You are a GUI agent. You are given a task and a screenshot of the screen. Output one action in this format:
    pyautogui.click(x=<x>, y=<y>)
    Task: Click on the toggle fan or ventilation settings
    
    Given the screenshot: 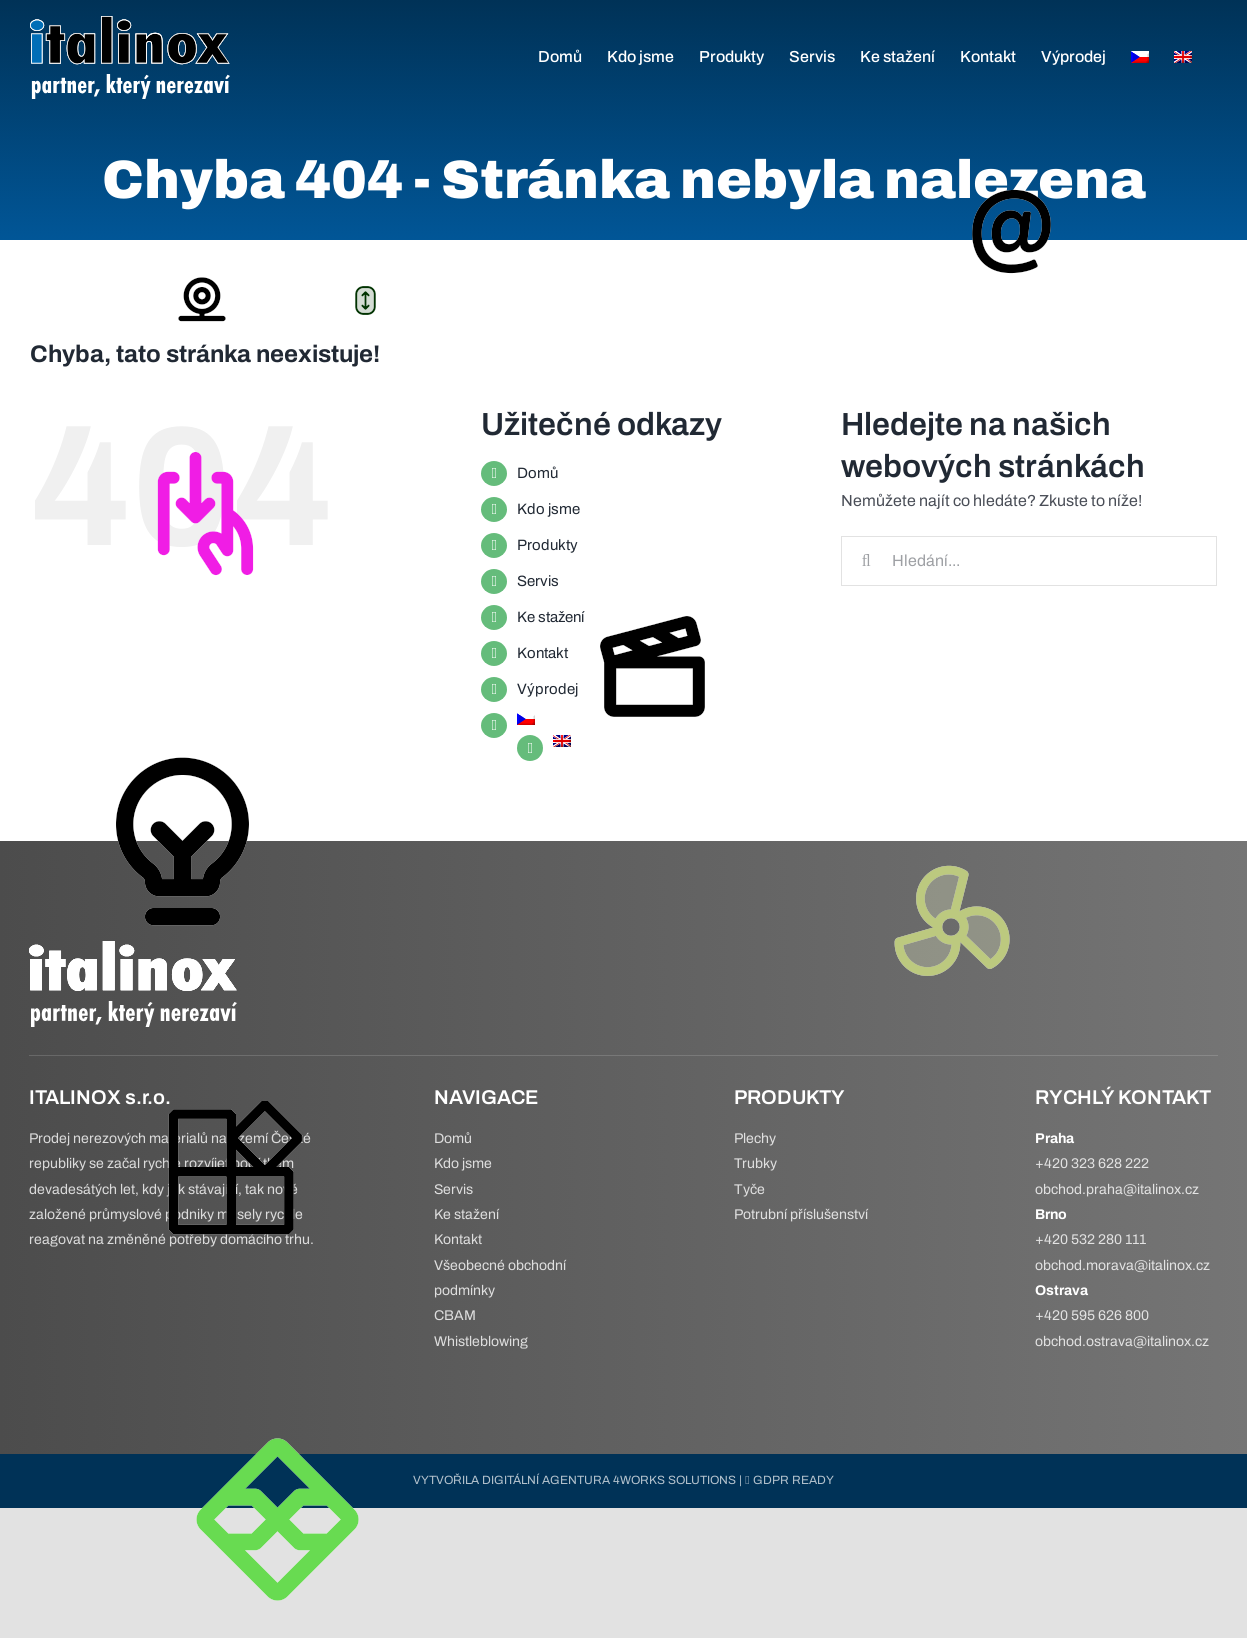 What is the action you would take?
    pyautogui.click(x=951, y=927)
    